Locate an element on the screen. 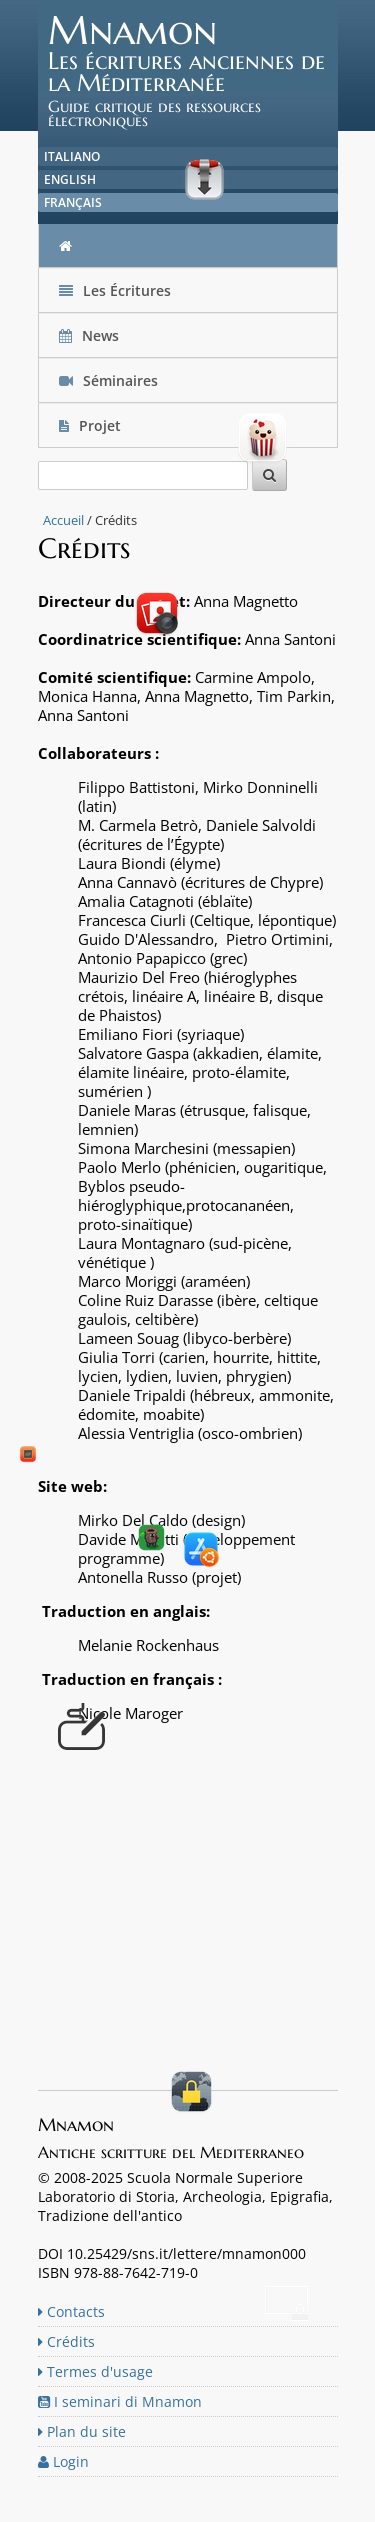 This screenshot has width=375, height=2522. launch intel system monitoring or diagnostics app is located at coordinates (28, 1454).